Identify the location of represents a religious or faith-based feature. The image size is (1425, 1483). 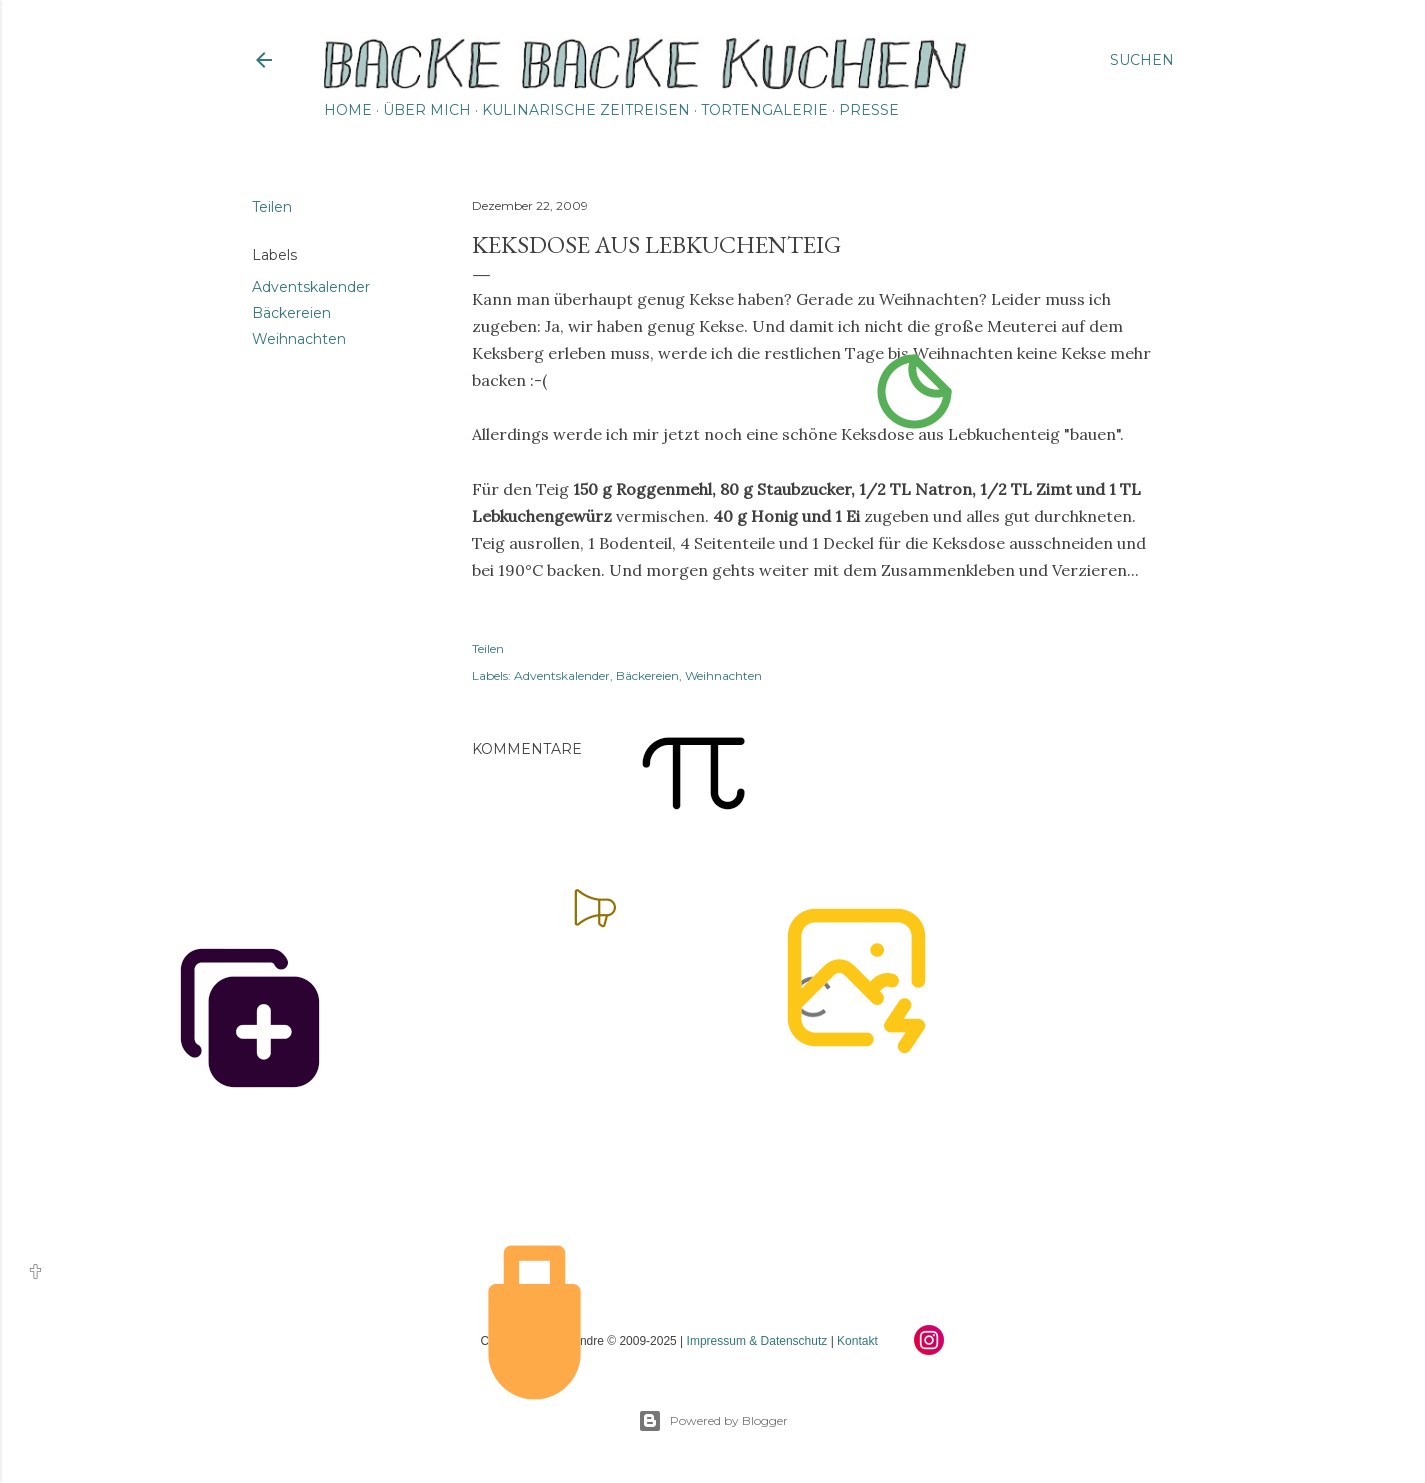
(35, 1271).